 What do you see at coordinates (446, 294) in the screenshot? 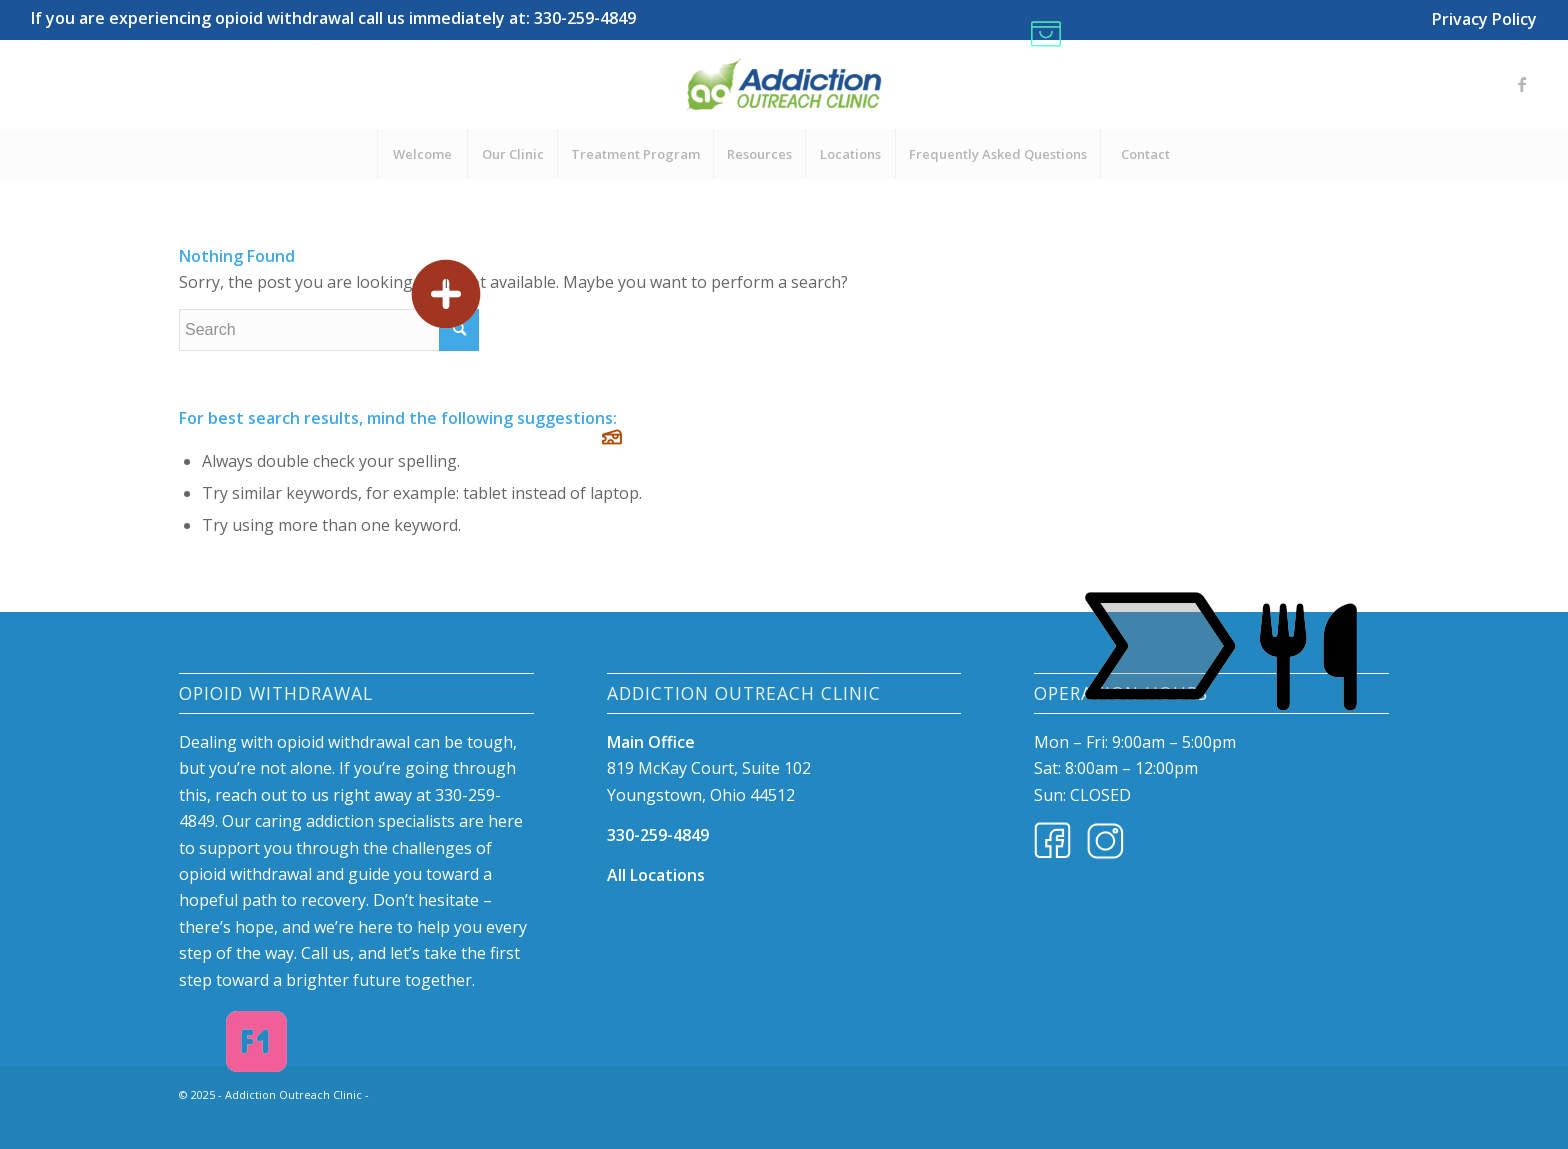
I see `add a new item` at bounding box center [446, 294].